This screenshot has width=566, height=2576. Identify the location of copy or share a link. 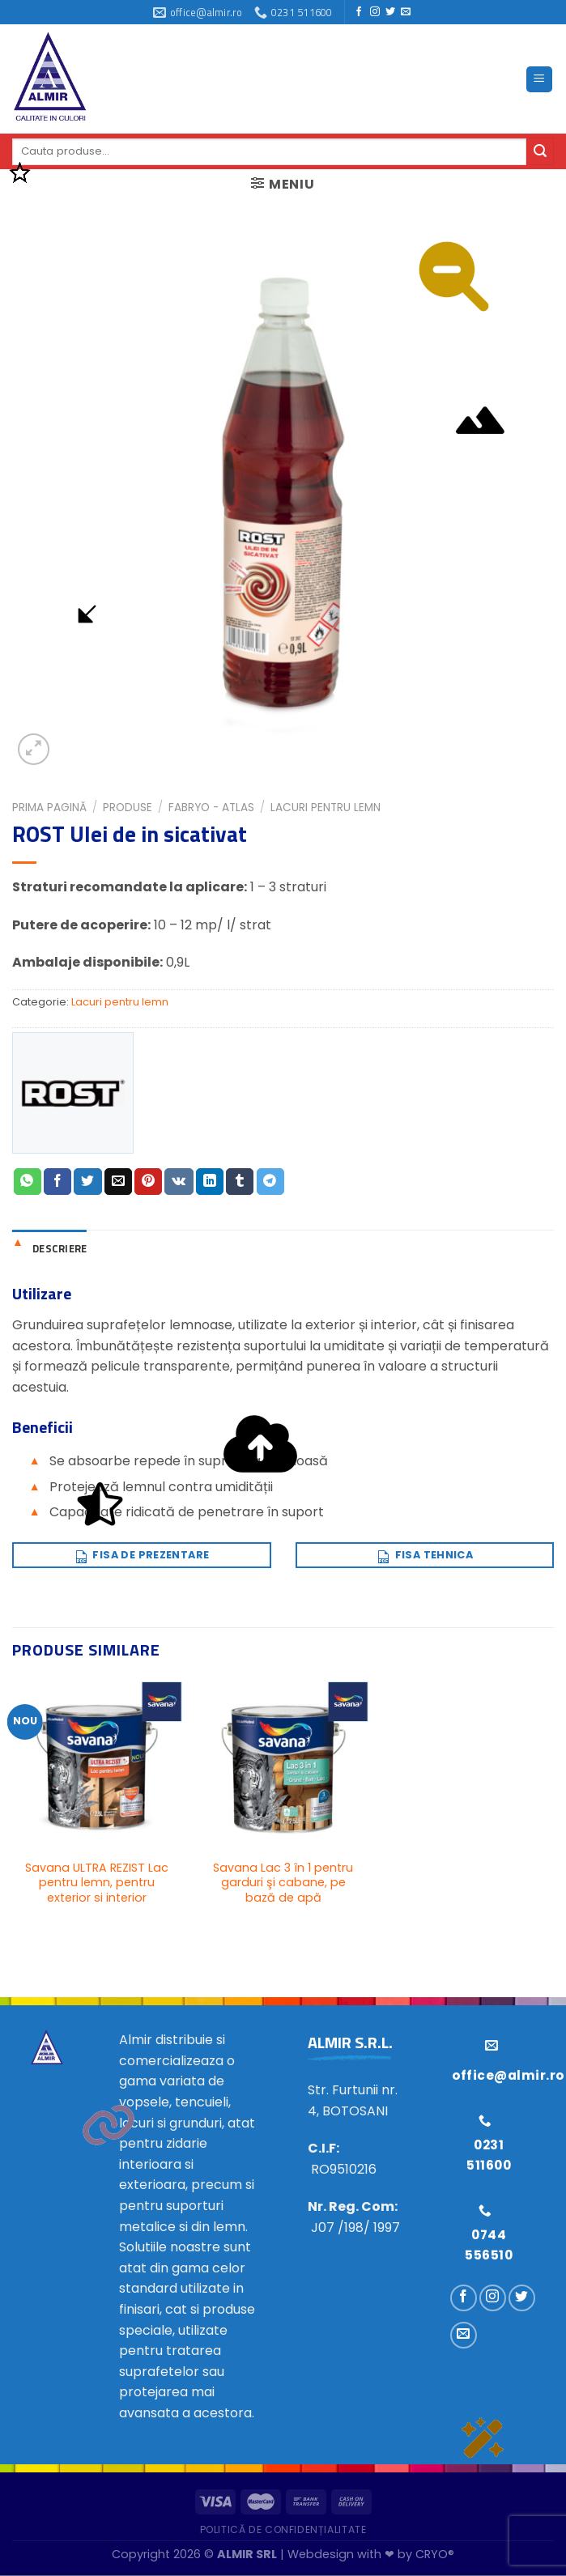
(109, 2125).